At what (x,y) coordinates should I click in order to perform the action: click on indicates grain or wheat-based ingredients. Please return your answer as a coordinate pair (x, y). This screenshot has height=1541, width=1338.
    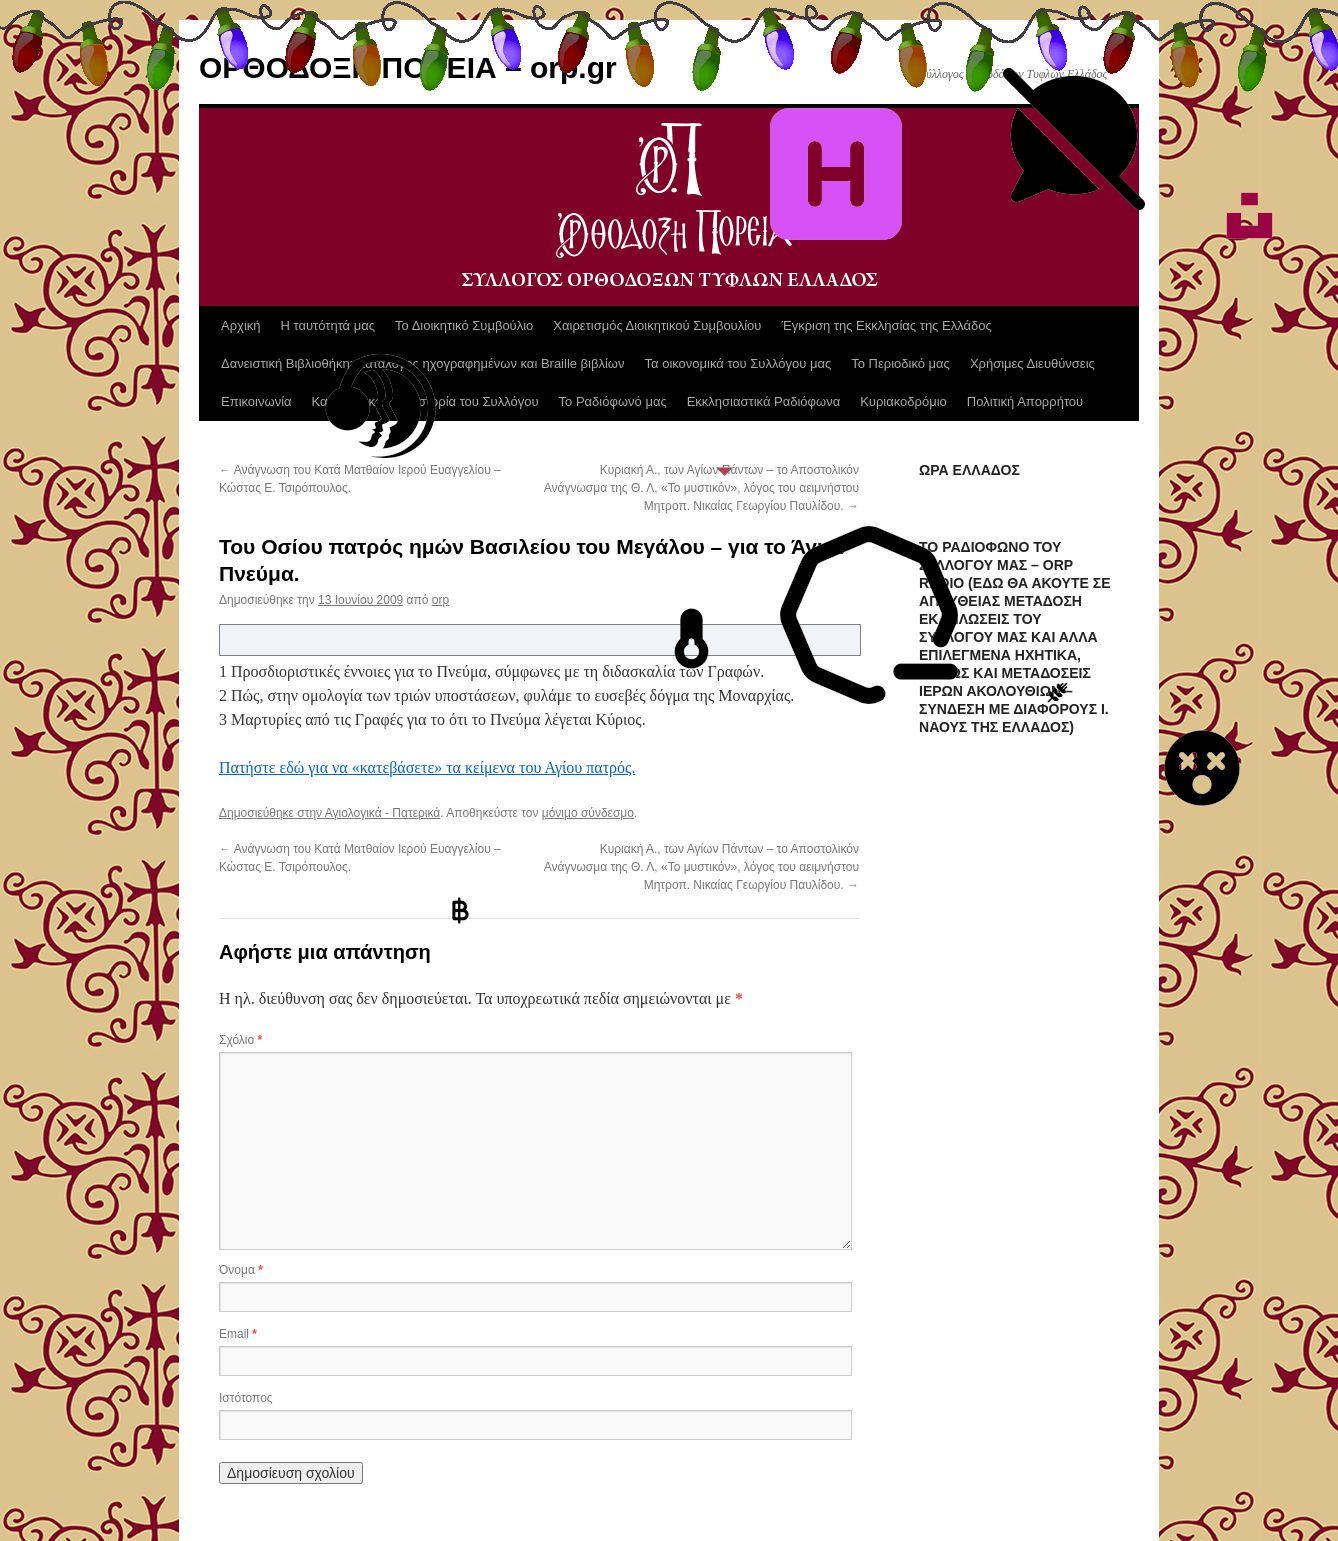
    Looking at the image, I should click on (1058, 692).